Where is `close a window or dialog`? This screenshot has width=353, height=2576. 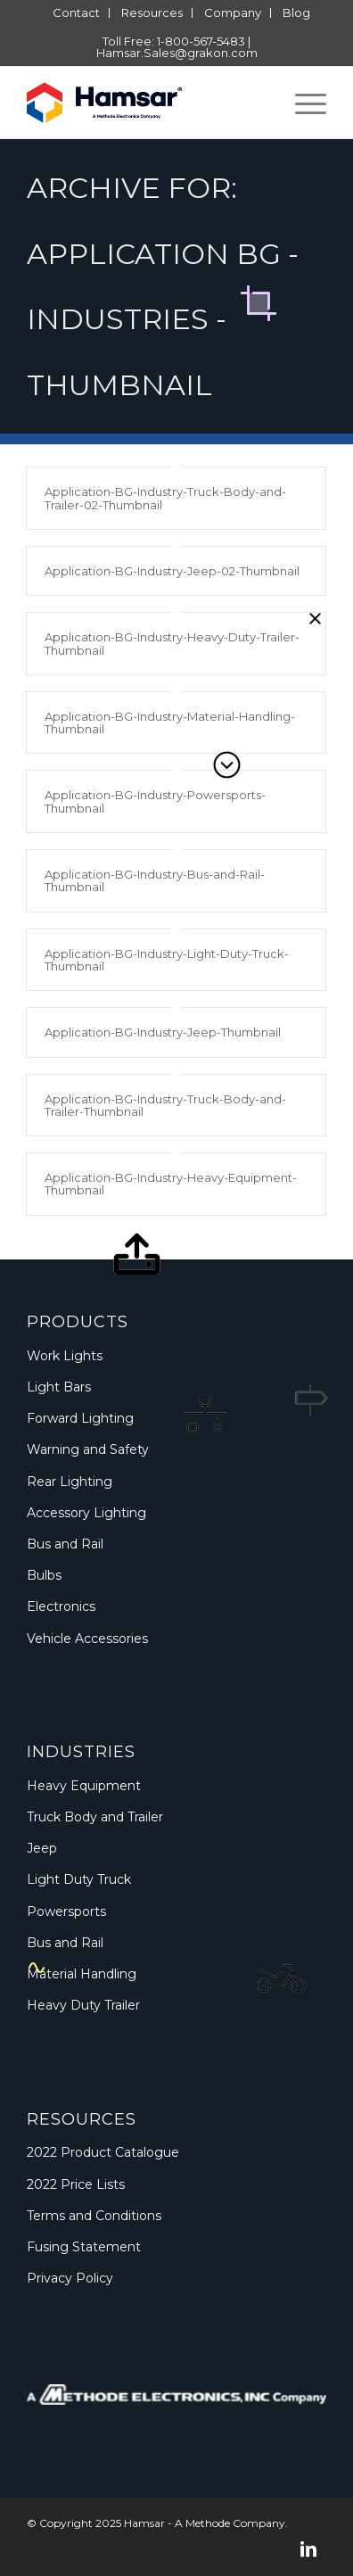
close a window or dialog is located at coordinates (315, 618).